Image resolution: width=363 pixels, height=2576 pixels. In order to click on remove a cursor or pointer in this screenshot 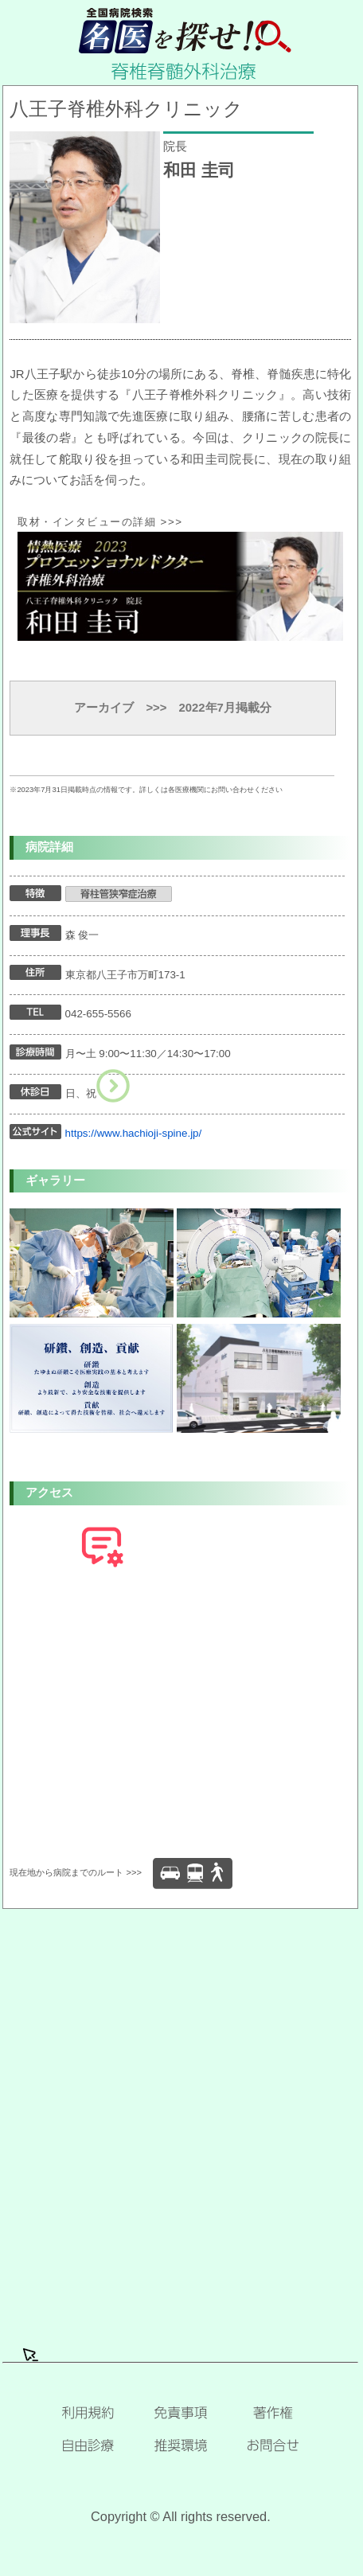, I will do `click(29, 2355)`.